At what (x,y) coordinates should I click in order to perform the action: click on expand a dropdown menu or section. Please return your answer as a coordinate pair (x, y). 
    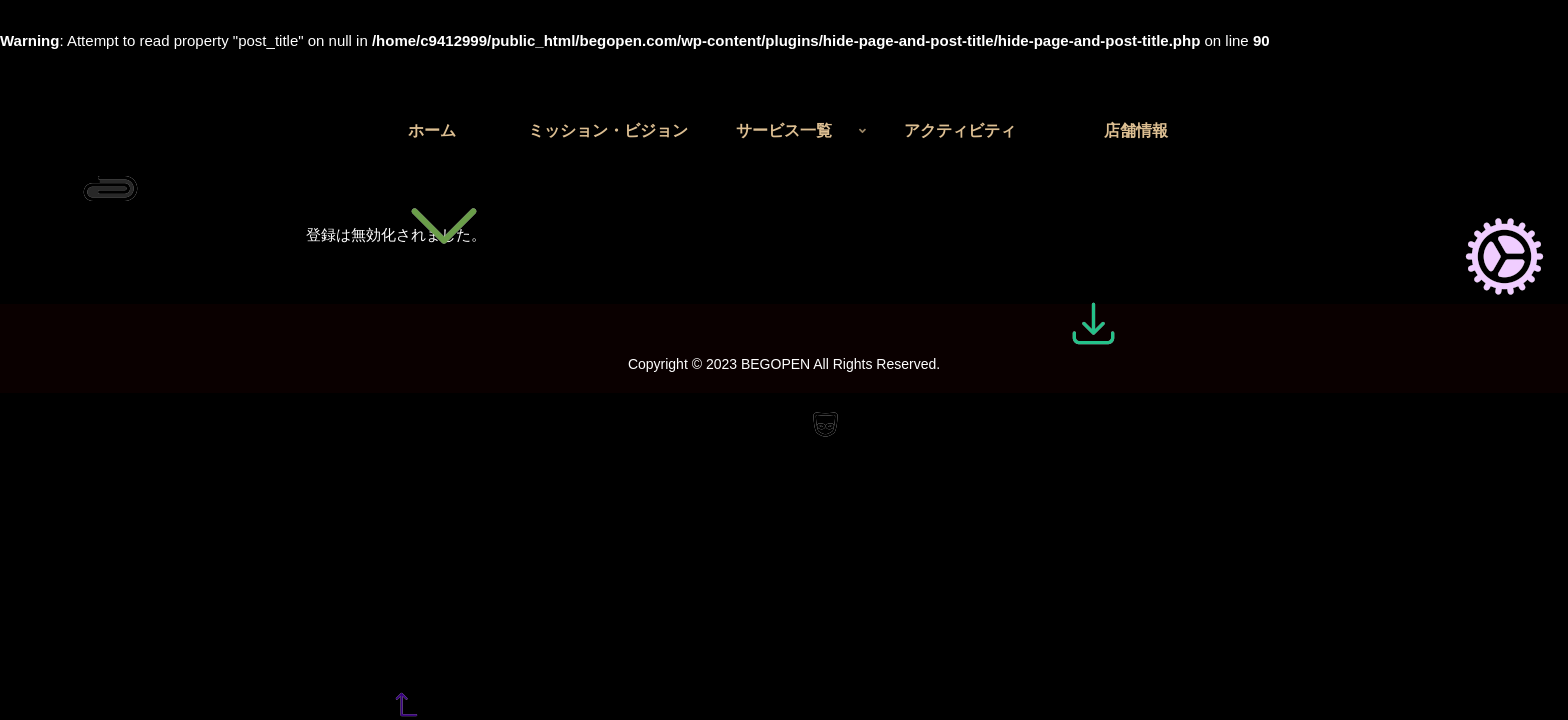
    Looking at the image, I should click on (444, 226).